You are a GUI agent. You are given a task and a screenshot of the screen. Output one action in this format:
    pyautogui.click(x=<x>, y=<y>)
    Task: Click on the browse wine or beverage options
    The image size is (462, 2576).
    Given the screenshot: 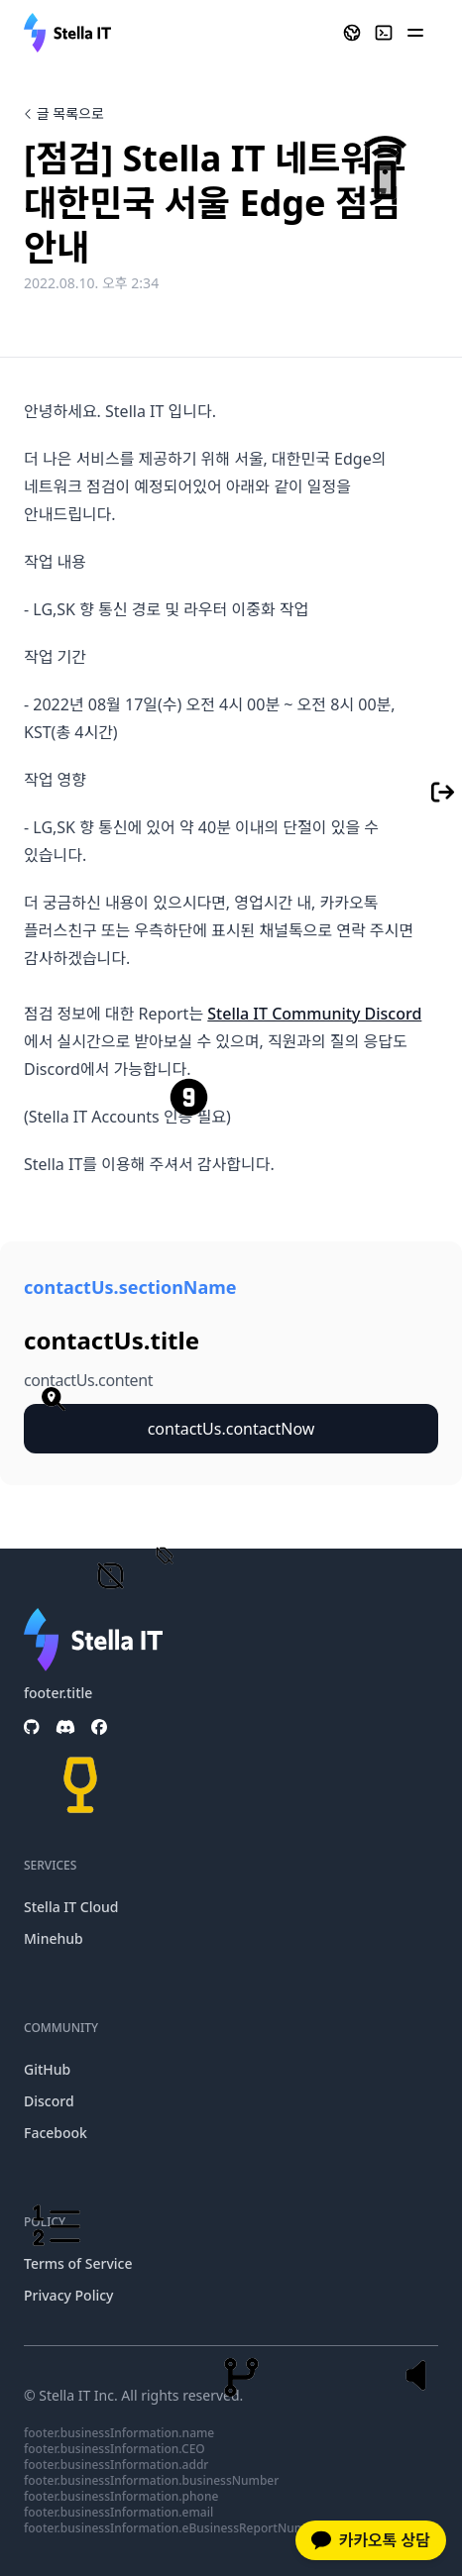 What is the action you would take?
    pyautogui.click(x=80, y=1783)
    